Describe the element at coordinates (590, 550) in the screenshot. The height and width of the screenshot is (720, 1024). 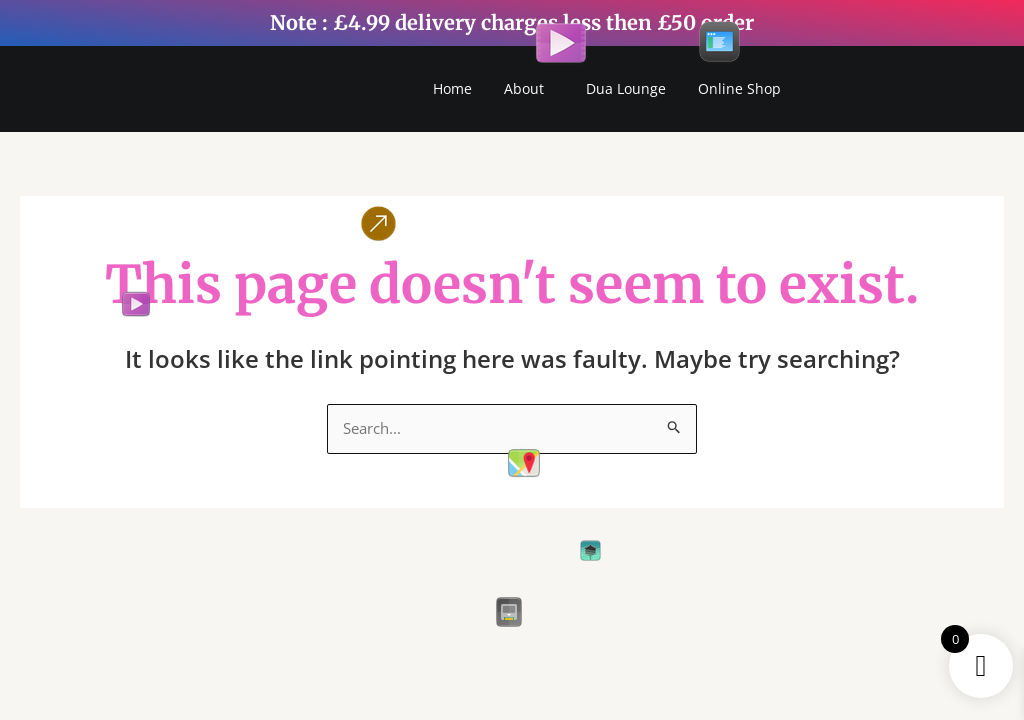
I see `launch gnome mines game` at that location.